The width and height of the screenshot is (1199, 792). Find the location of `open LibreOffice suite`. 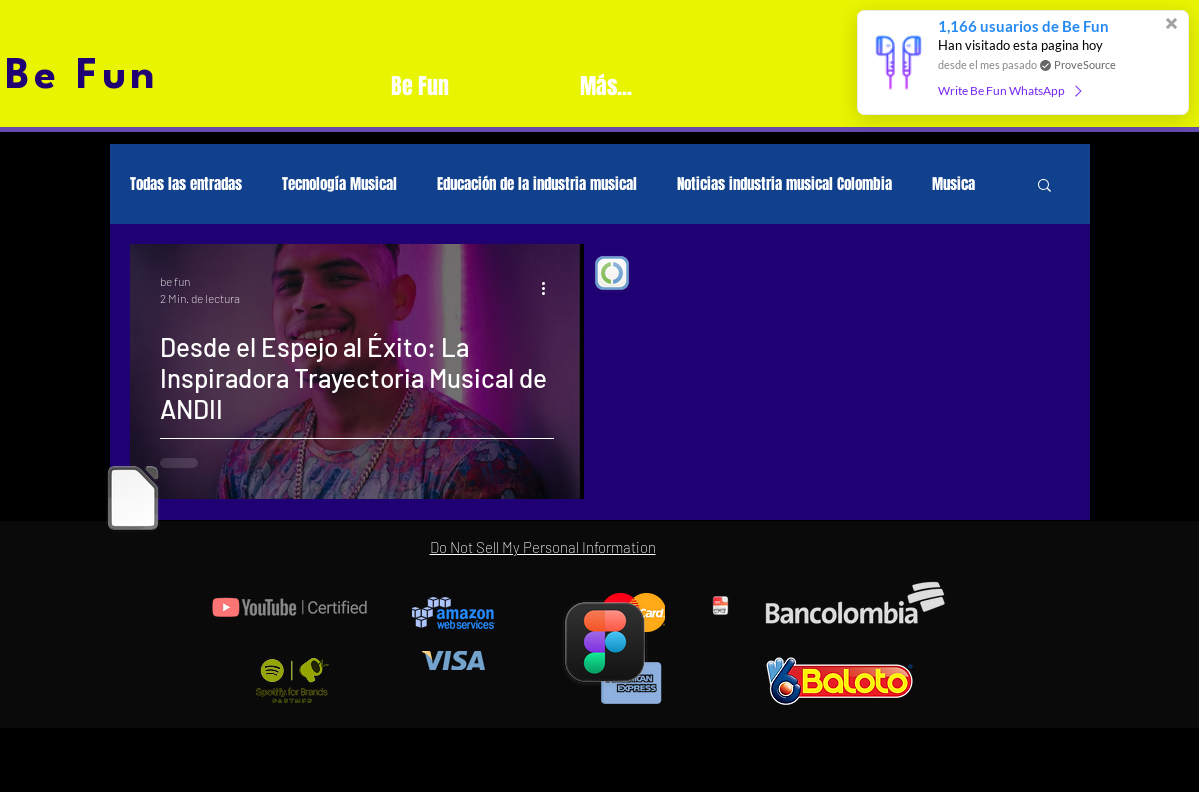

open LibreOffice suite is located at coordinates (133, 498).